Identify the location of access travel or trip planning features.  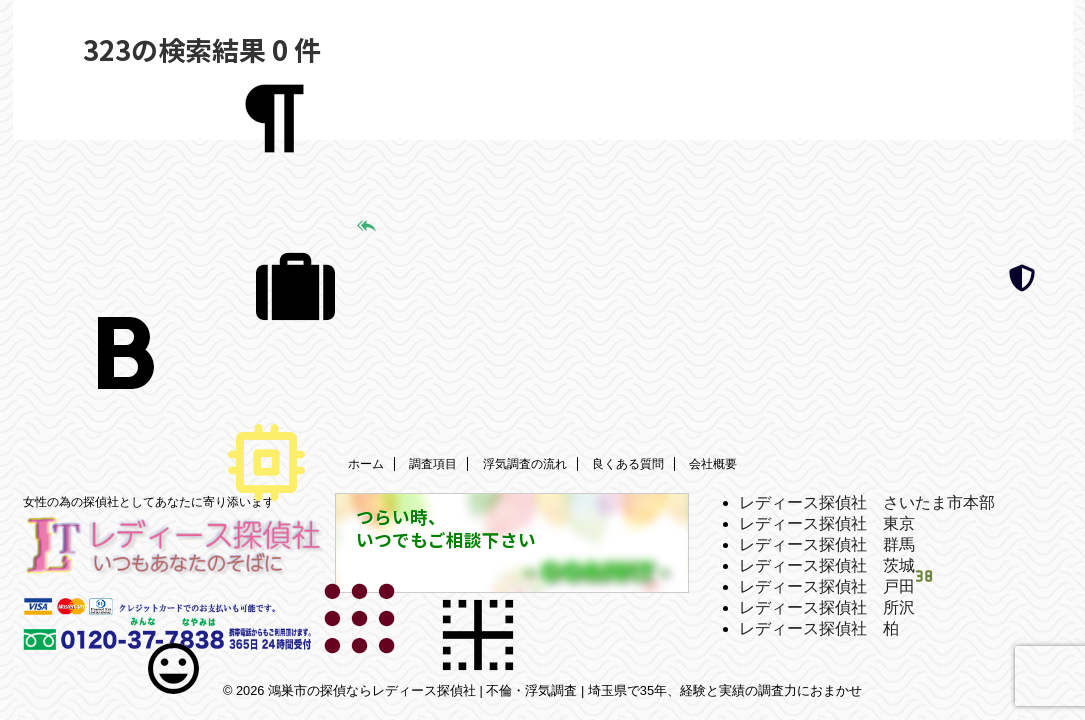
(295, 284).